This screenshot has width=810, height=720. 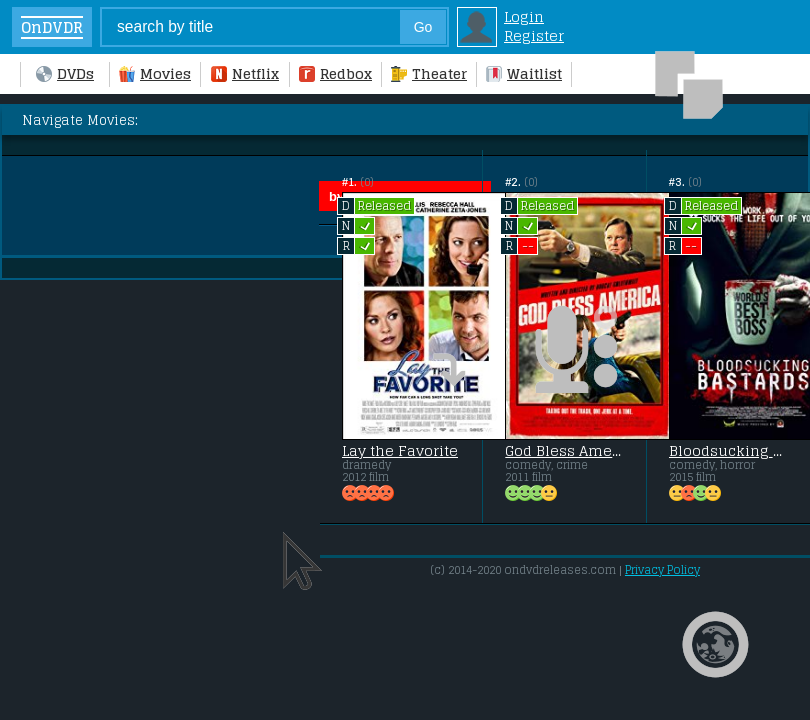 I want to click on indicates clear weather conditions at night, so click(x=715, y=644).